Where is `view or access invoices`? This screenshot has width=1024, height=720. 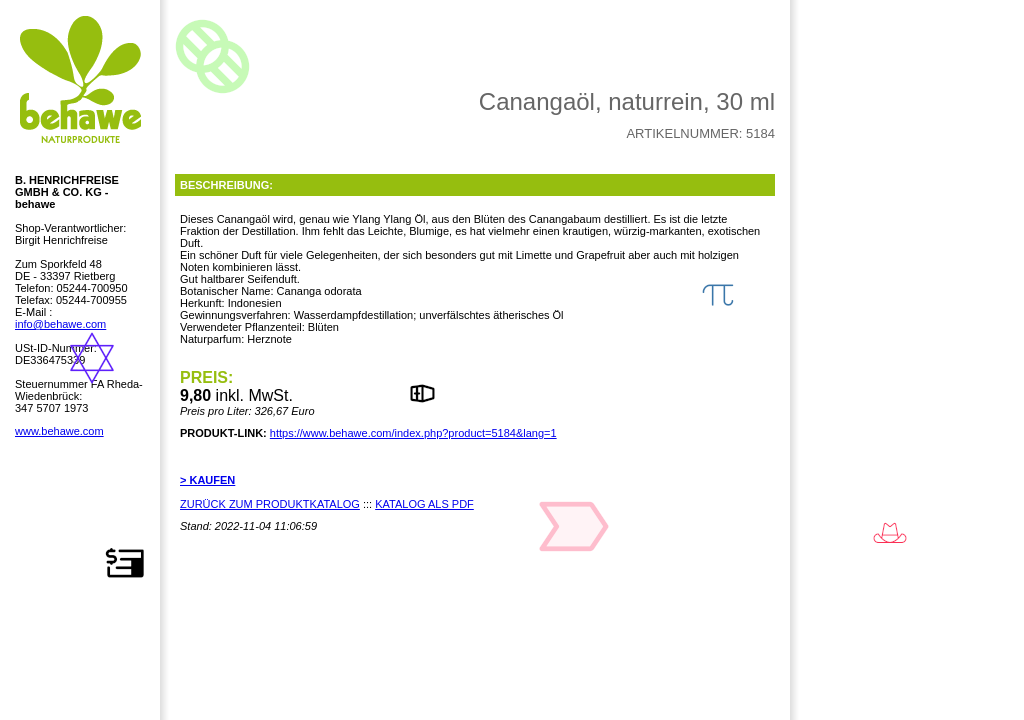
view or access invoices is located at coordinates (125, 563).